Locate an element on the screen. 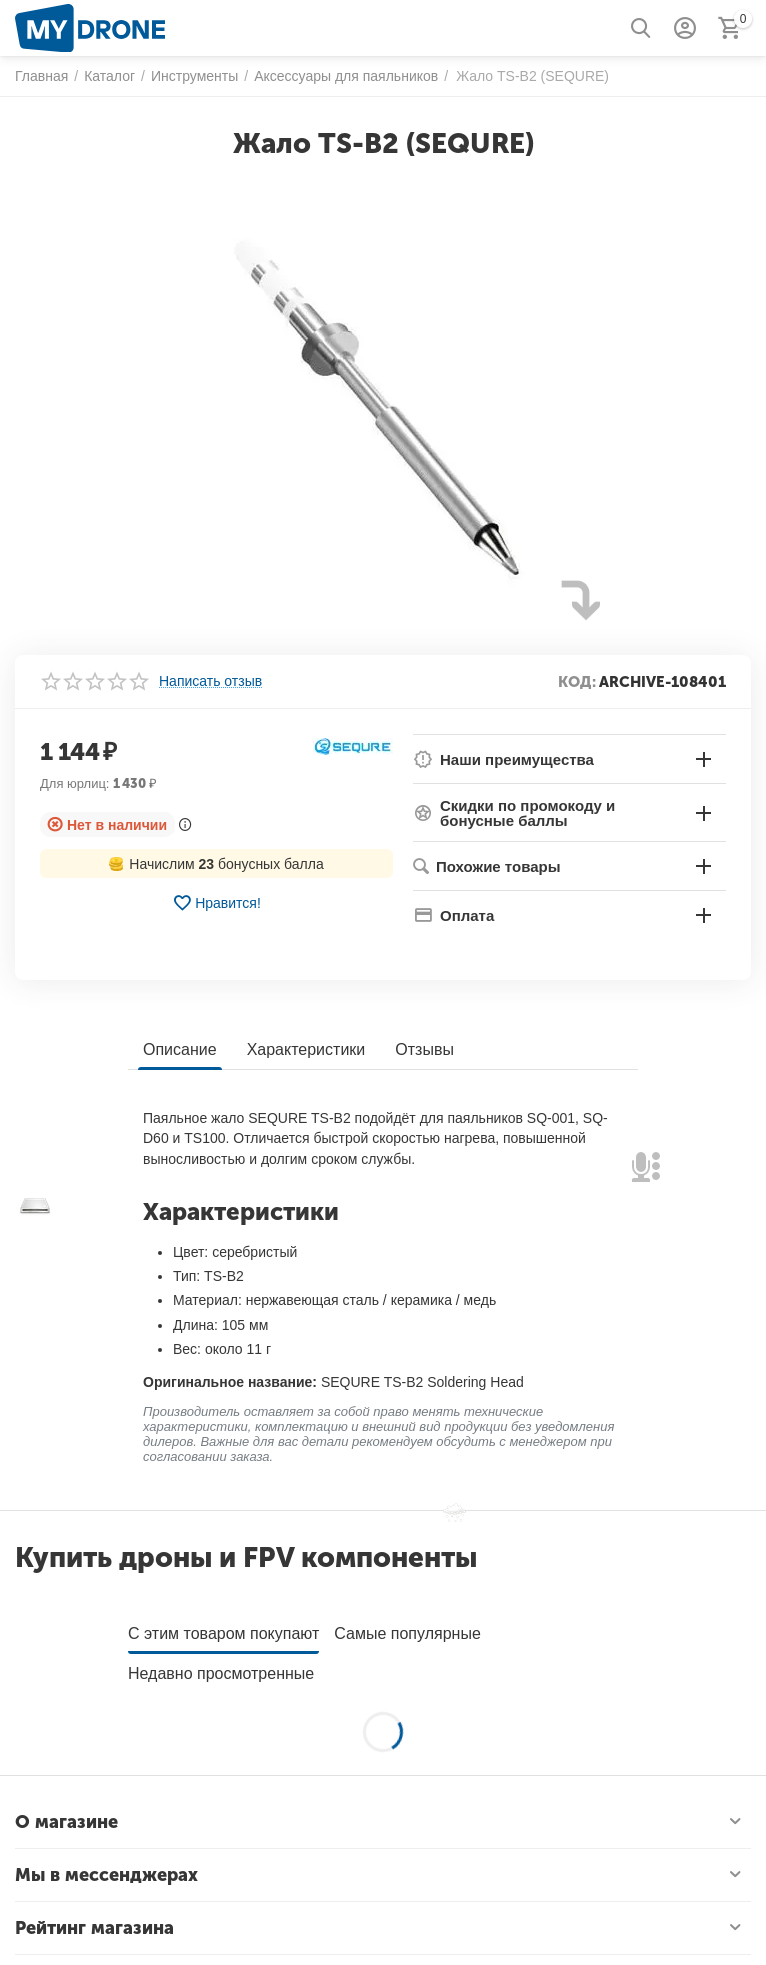  indicates snowy weather conditions is located at coordinates (454, 1510).